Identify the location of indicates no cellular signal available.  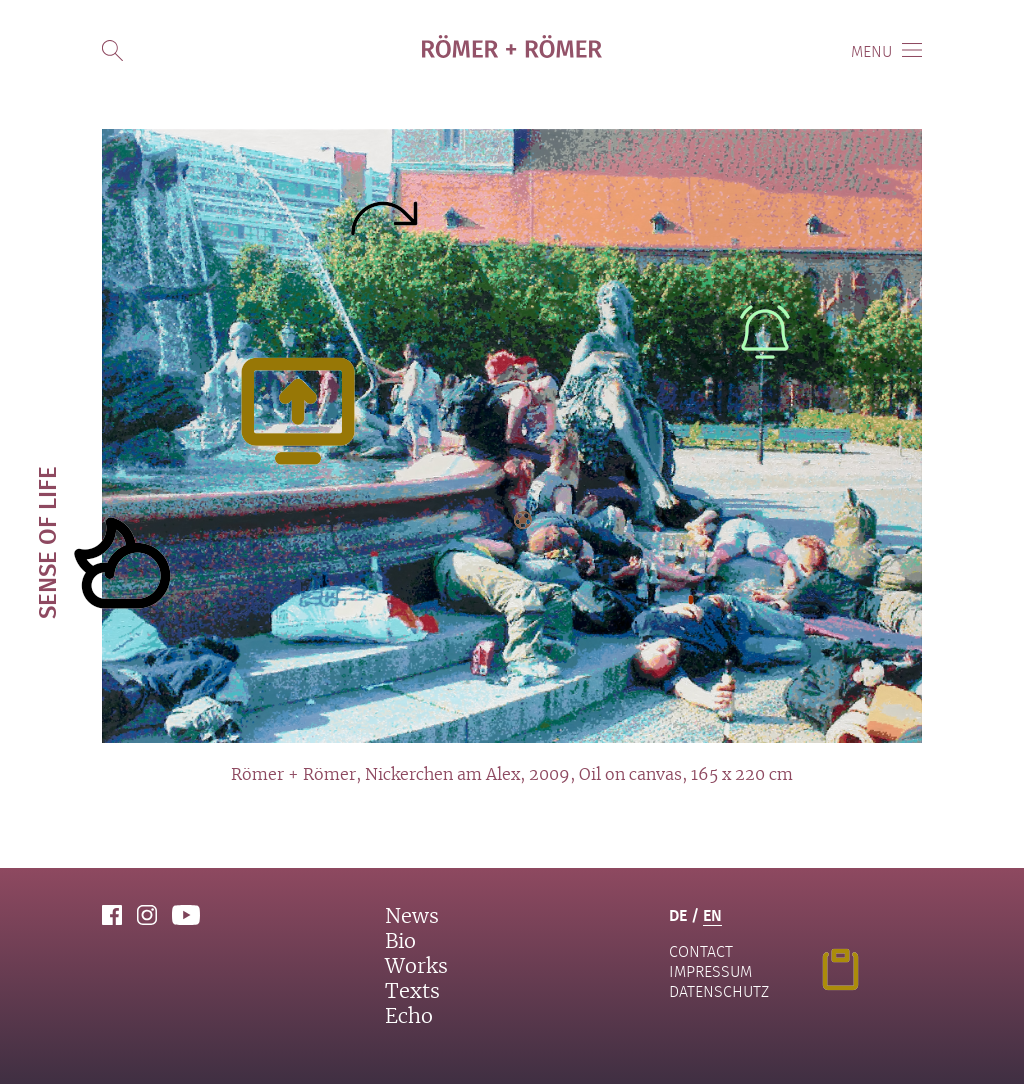
(741, 561).